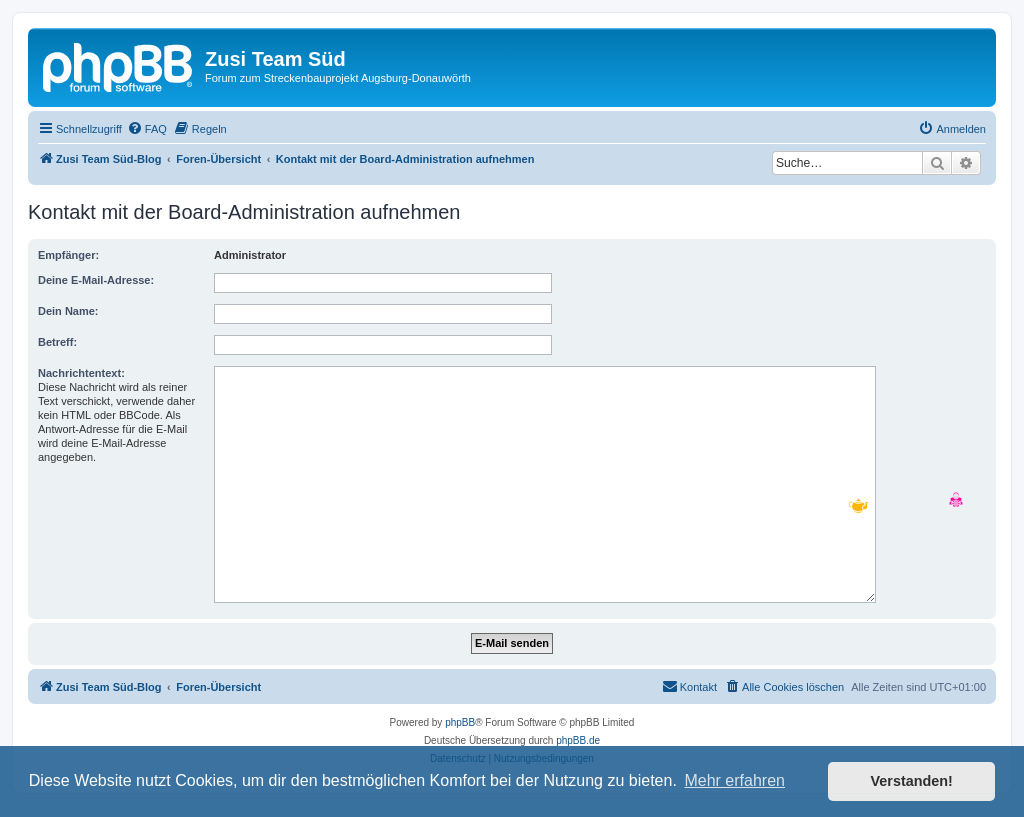 The image size is (1024, 817). I want to click on view american football player profile, so click(956, 499).